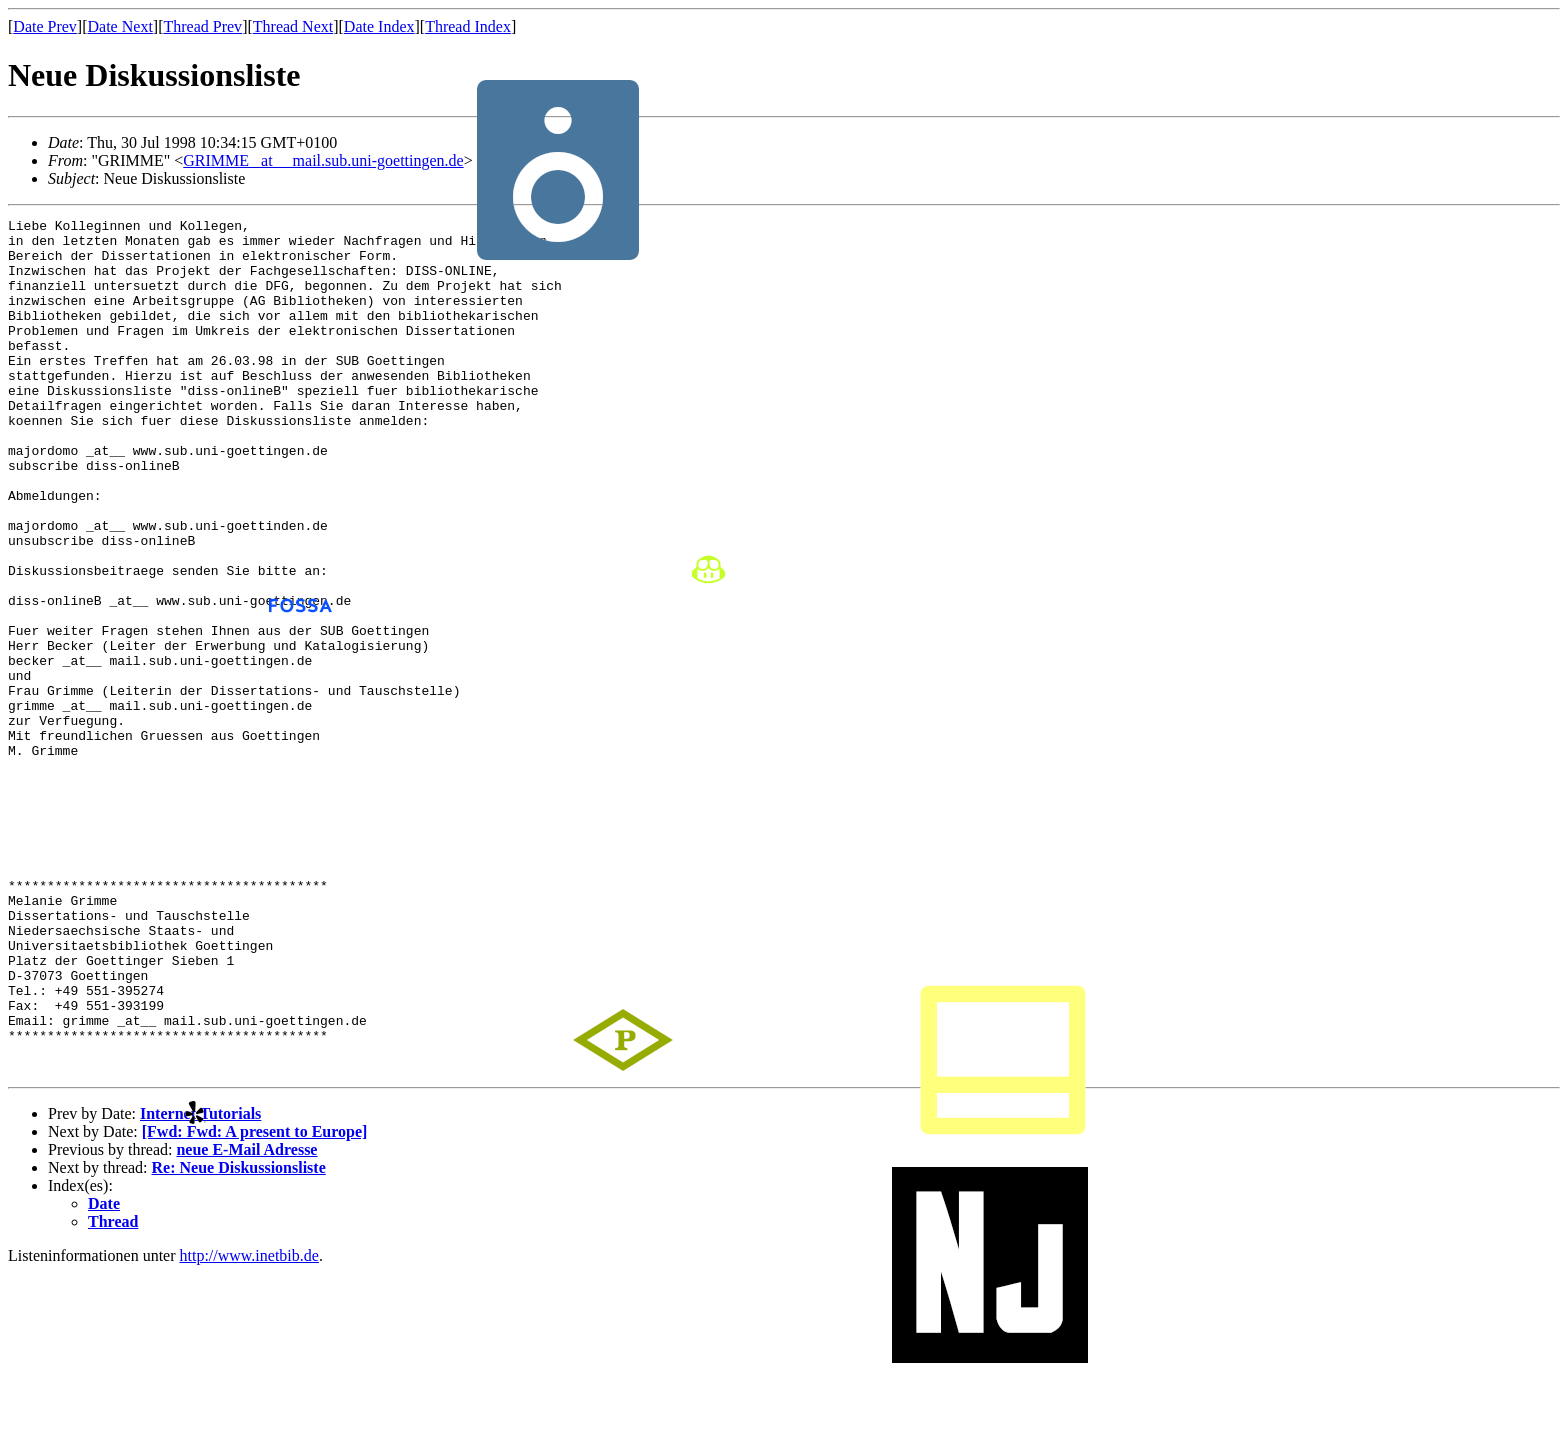 The width and height of the screenshot is (1568, 1444). Describe the element at coordinates (300, 605) in the screenshot. I see `fossa software compliance and licensing platform logo` at that location.